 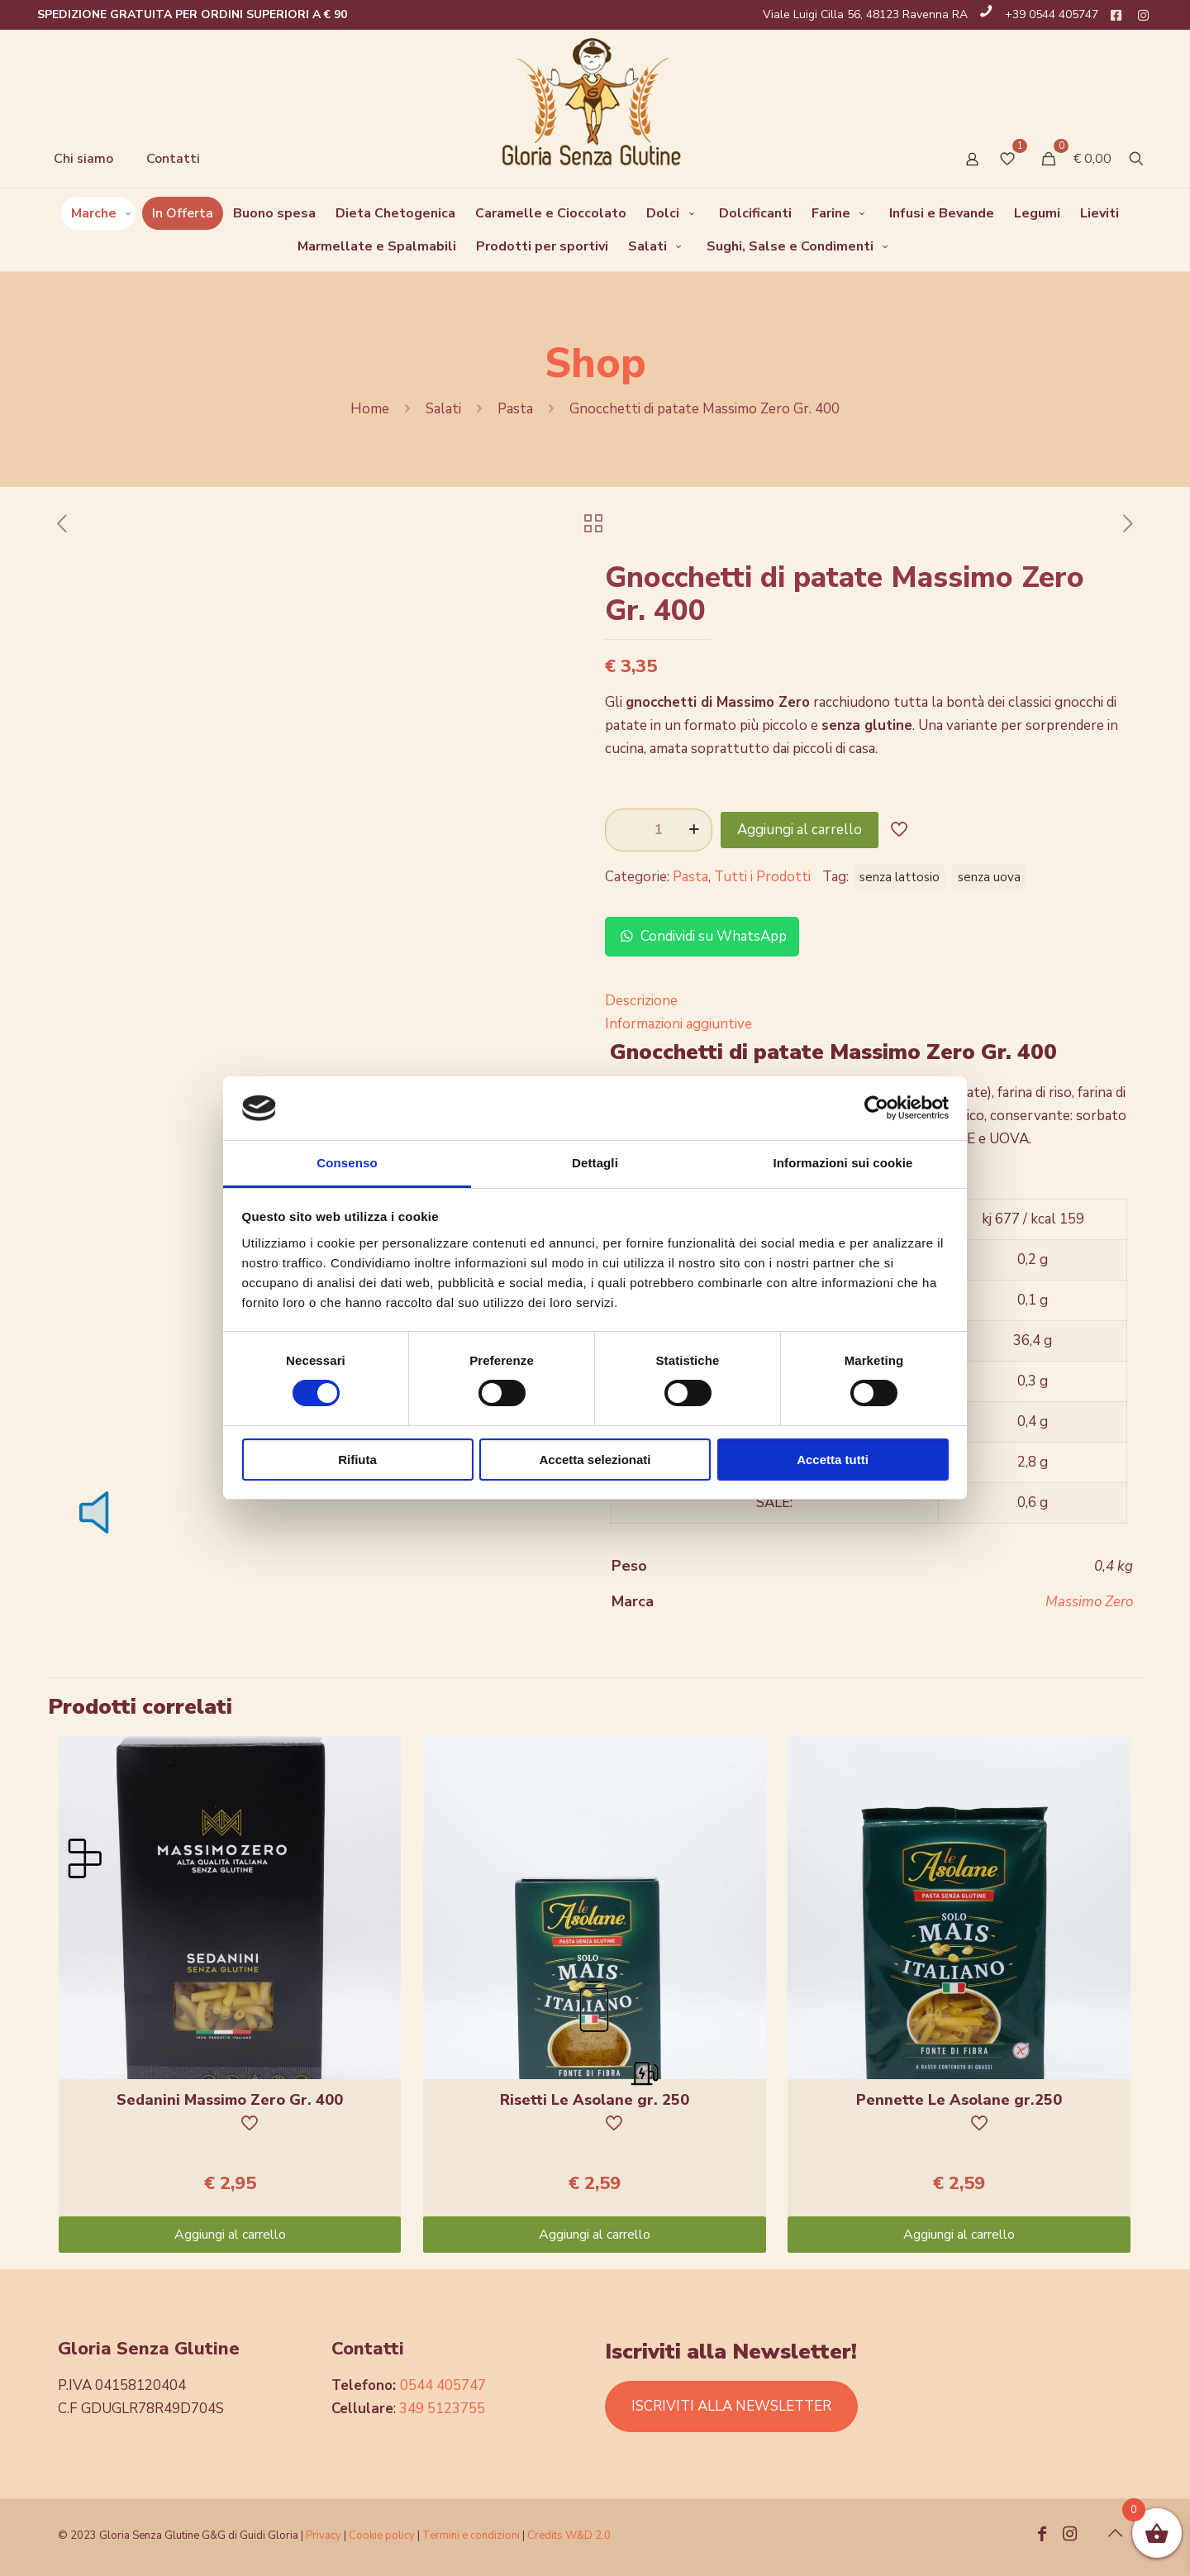 I want to click on open Replit coding environment, so click(x=82, y=1858).